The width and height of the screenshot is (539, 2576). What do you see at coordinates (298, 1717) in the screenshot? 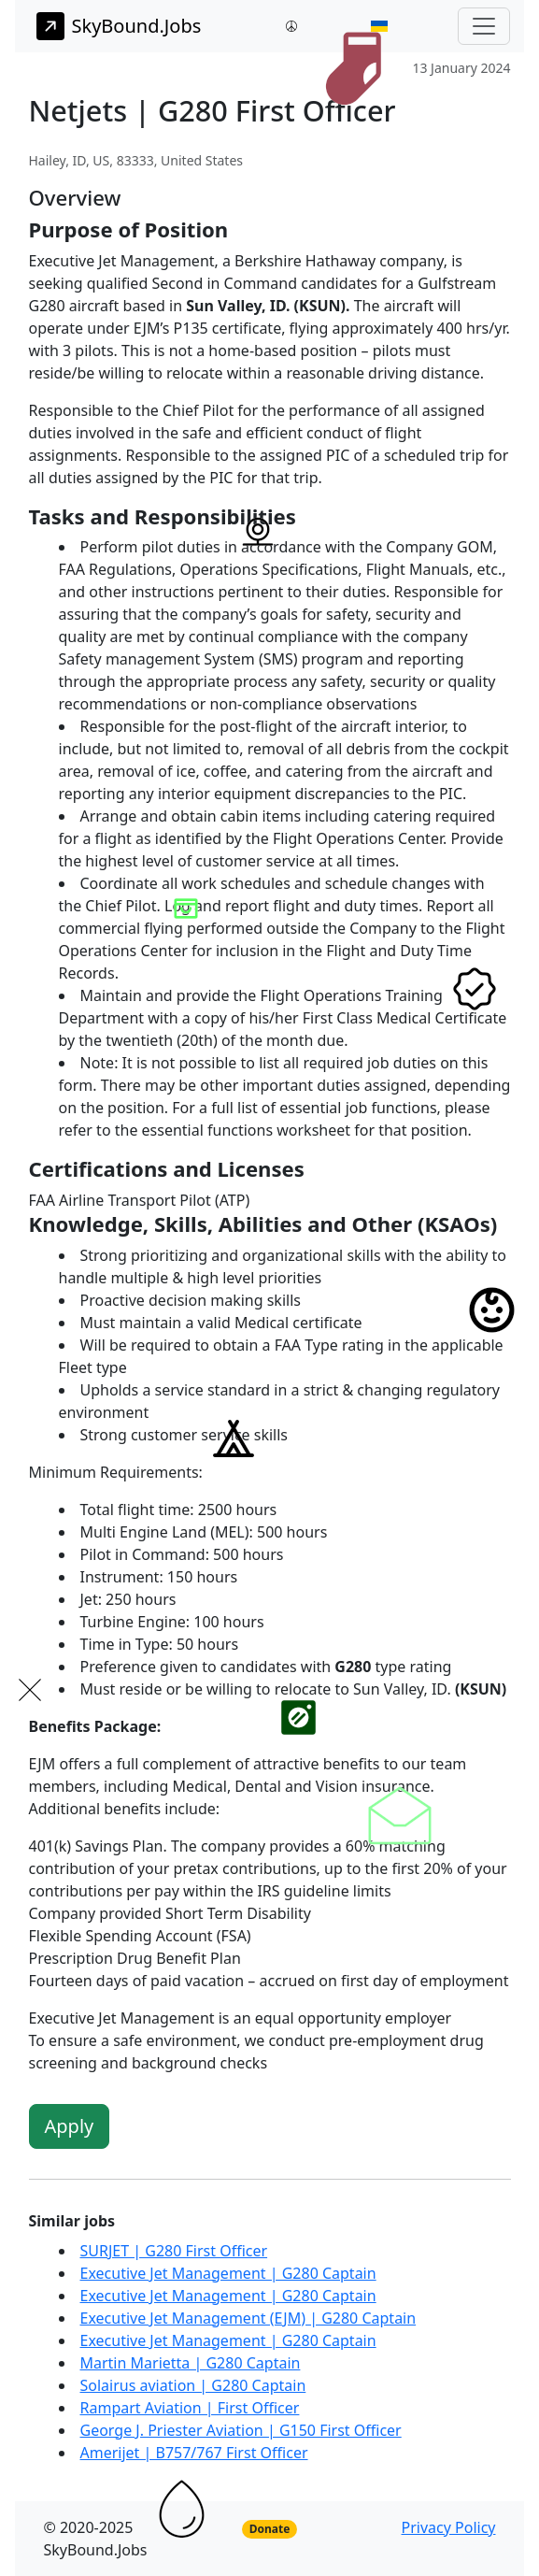
I see `access laundry or washing machine controls` at bounding box center [298, 1717].